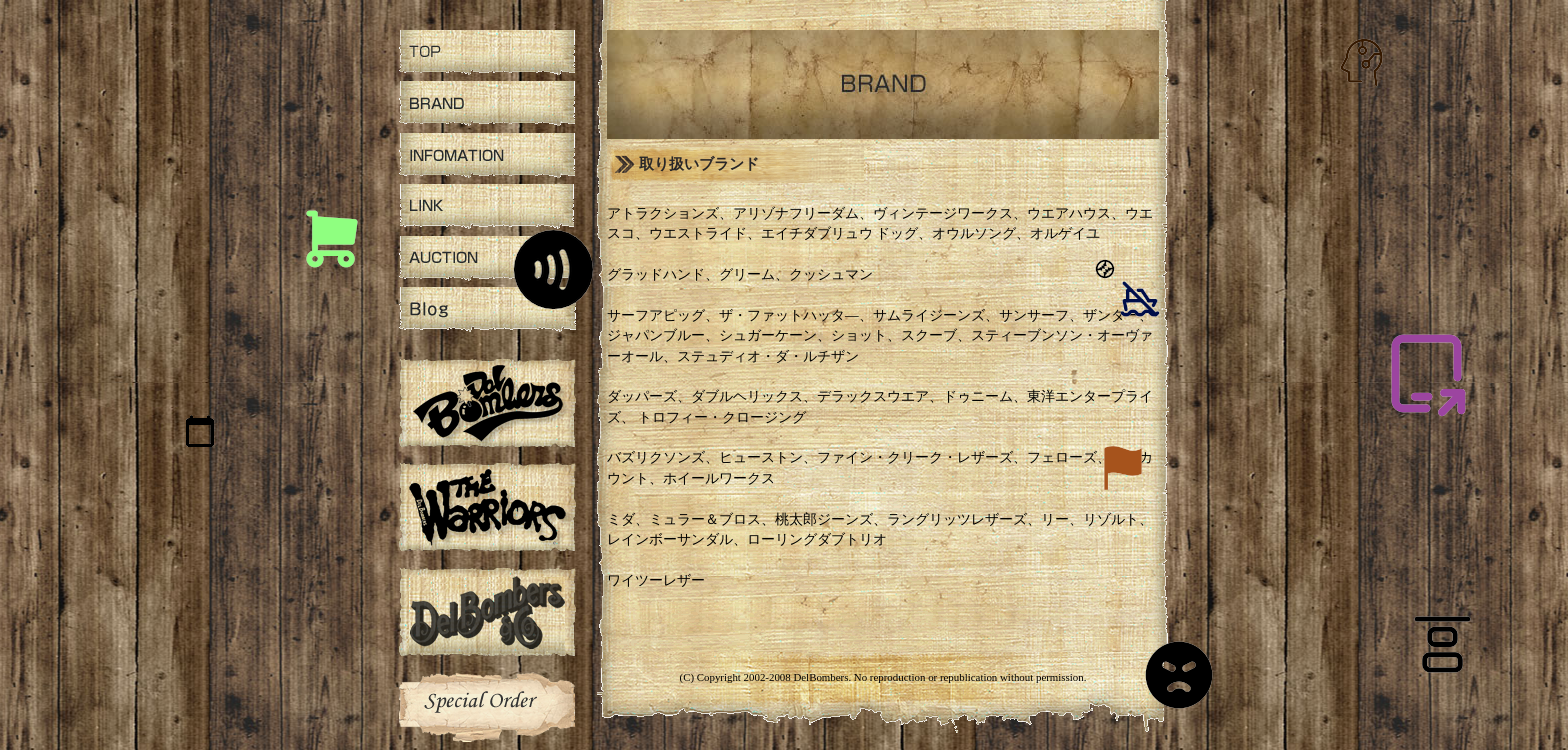  I want to click on view today's date, so click(200, 431).